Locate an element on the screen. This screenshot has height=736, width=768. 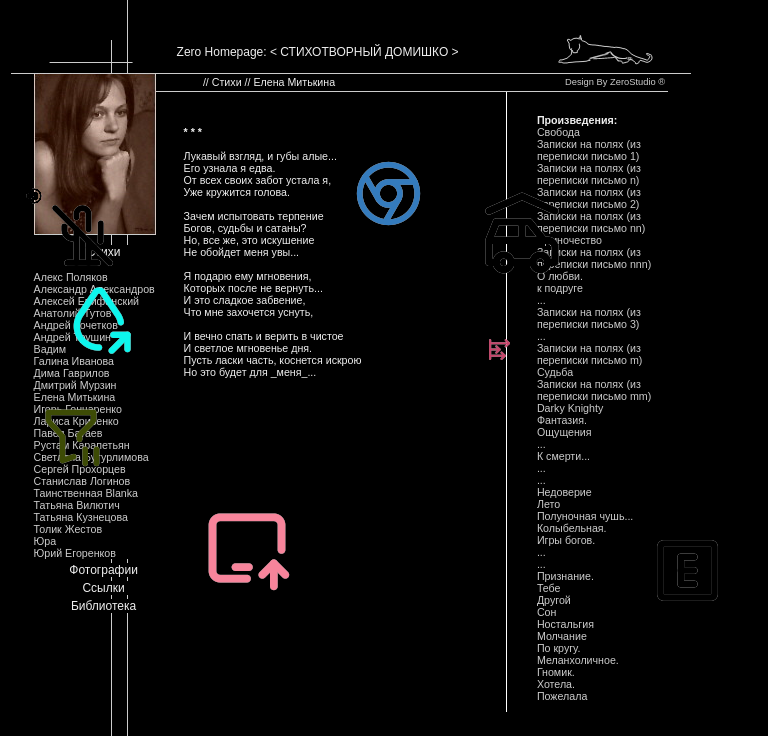
open chromium browser is located at coordinates (388, 193).